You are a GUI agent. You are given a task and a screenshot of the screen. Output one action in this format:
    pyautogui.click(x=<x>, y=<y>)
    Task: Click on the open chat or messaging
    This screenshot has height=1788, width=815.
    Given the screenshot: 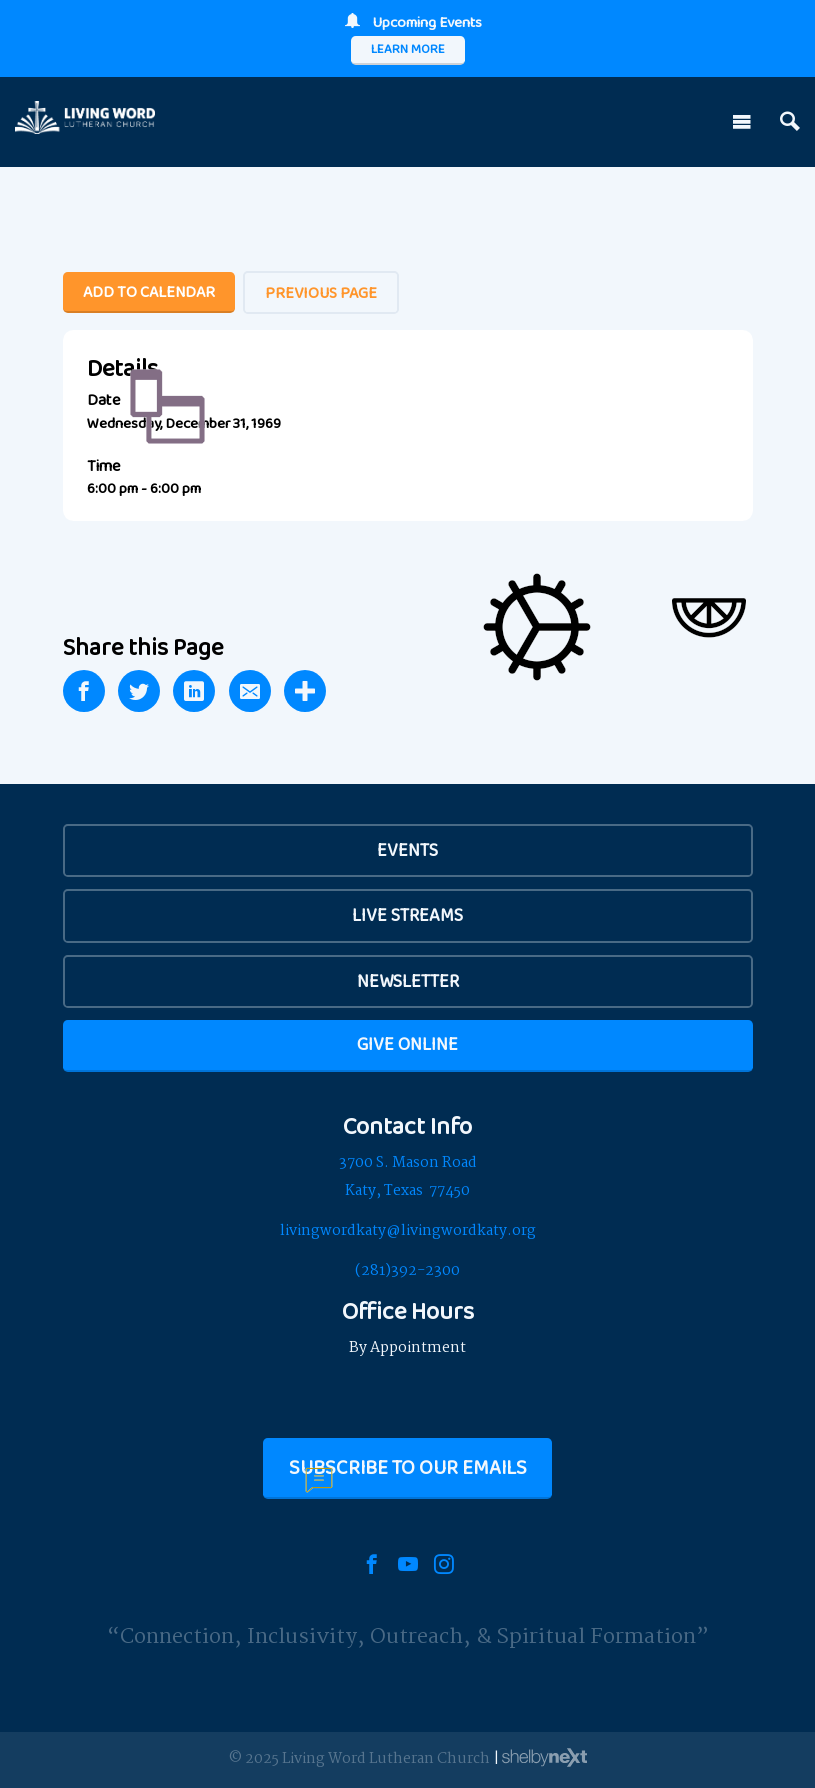 What is the action you would take?
    pyautogui.click(x=319, y=1478)
    